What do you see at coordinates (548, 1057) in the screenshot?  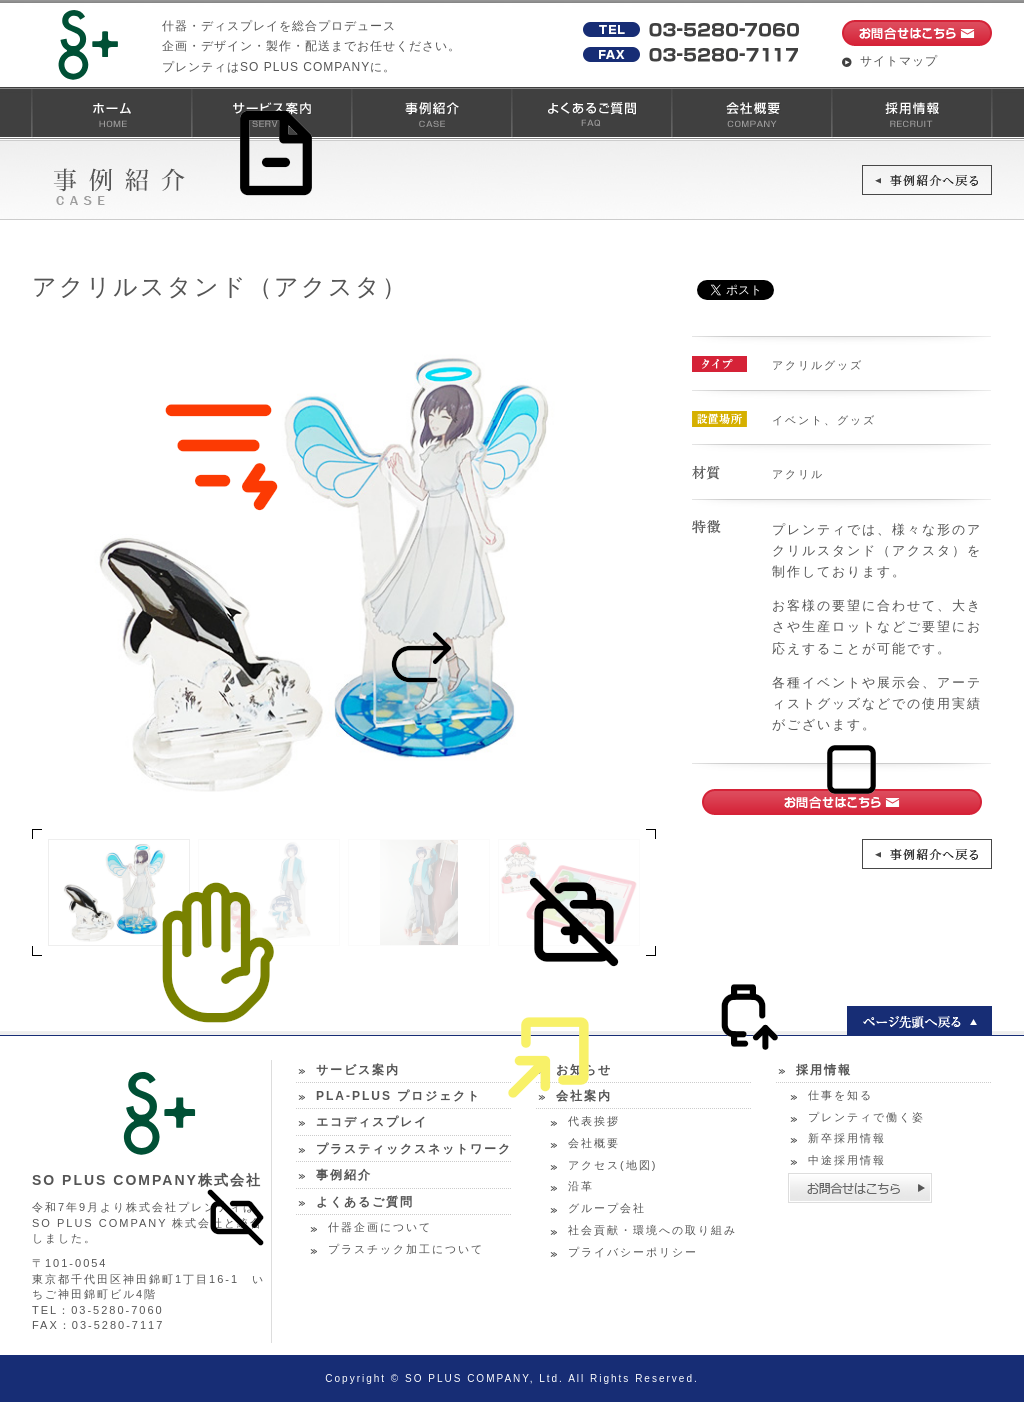 I see `open in new window` at bounding box center [548, 1057].